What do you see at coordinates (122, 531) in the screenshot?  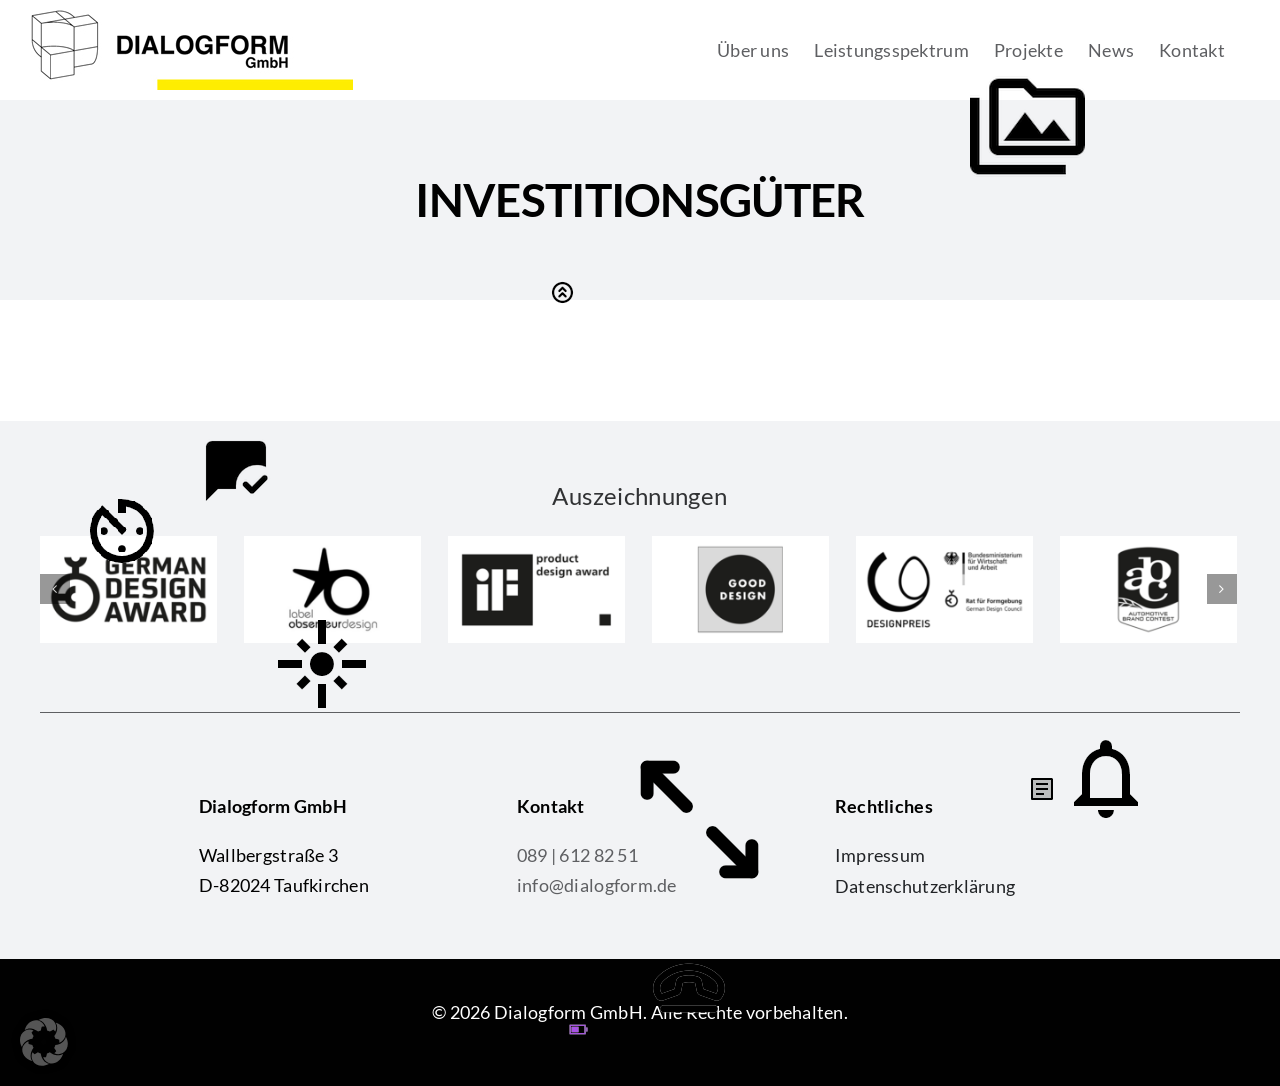 I see `set or view a countdown timer` at bounding box center [122, 531].